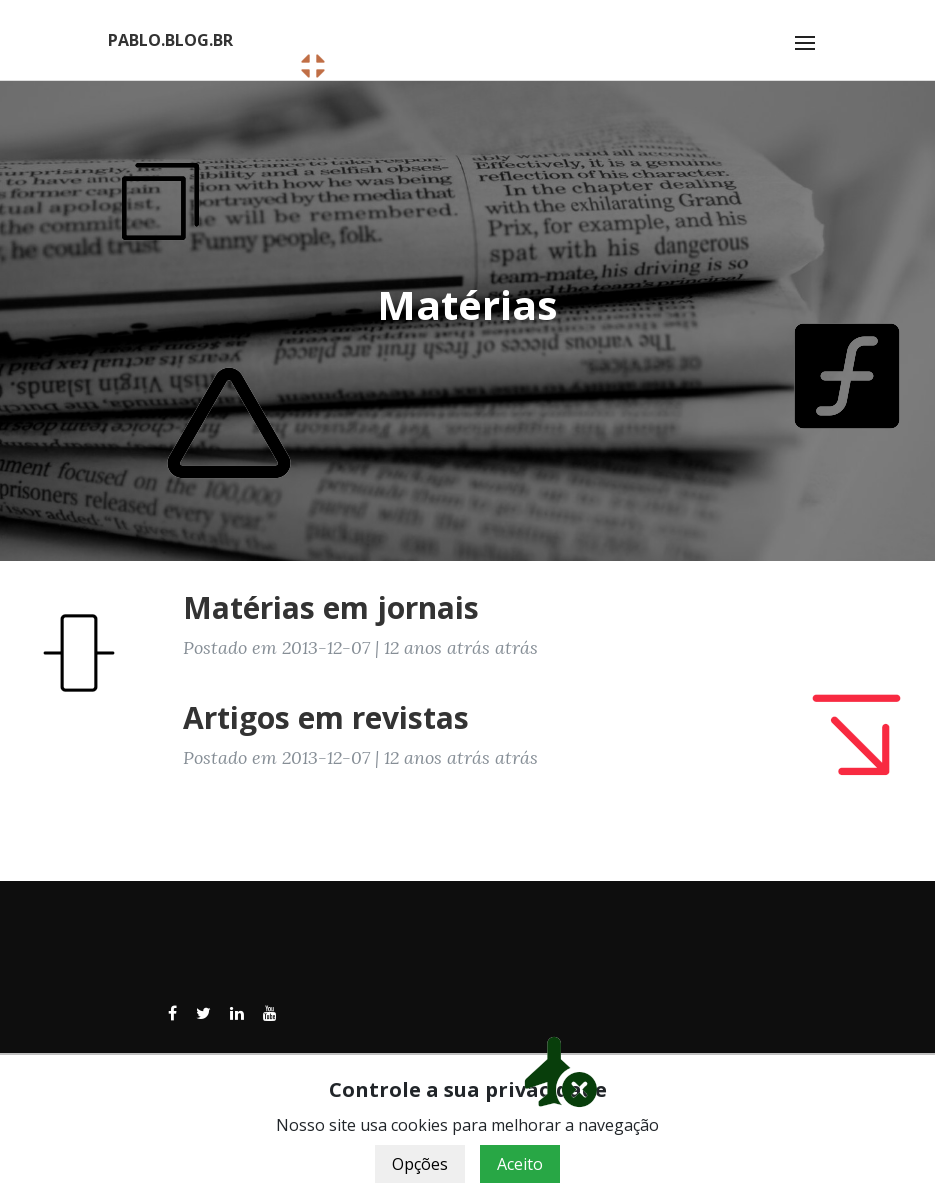  Describe the element at coordinates (229, 425) in the screenshot. I see `indicates a warning or caution state` at that location.